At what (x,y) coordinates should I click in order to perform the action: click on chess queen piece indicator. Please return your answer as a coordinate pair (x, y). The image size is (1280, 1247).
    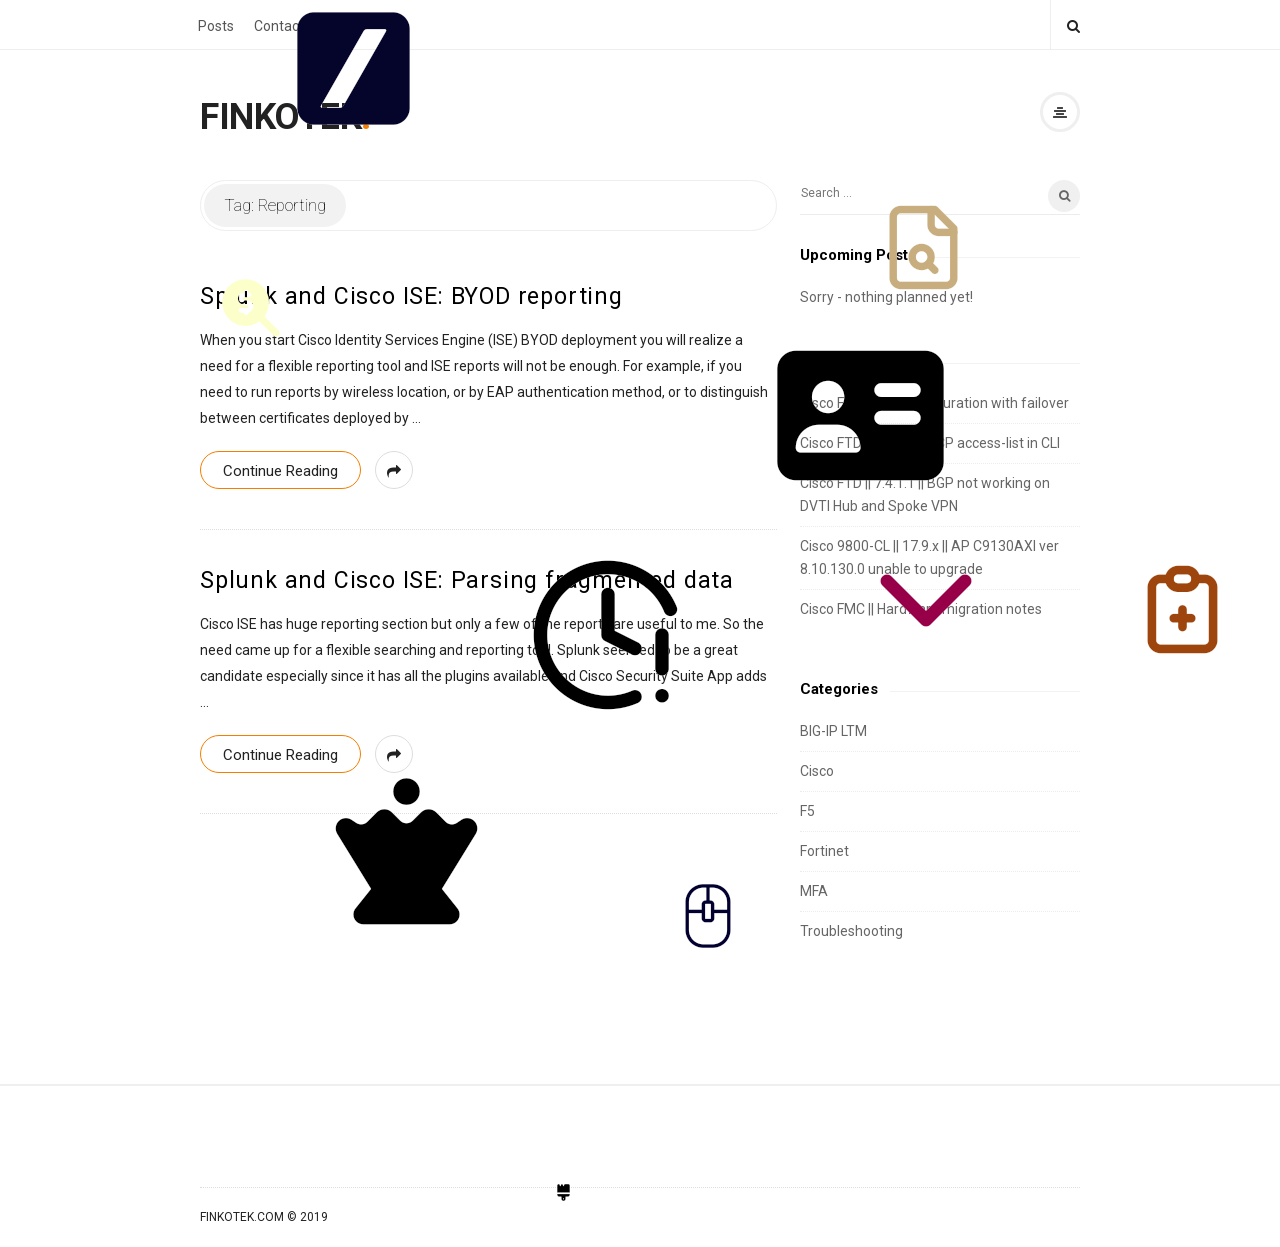
    Looking at the image, I should click on (406, 853).